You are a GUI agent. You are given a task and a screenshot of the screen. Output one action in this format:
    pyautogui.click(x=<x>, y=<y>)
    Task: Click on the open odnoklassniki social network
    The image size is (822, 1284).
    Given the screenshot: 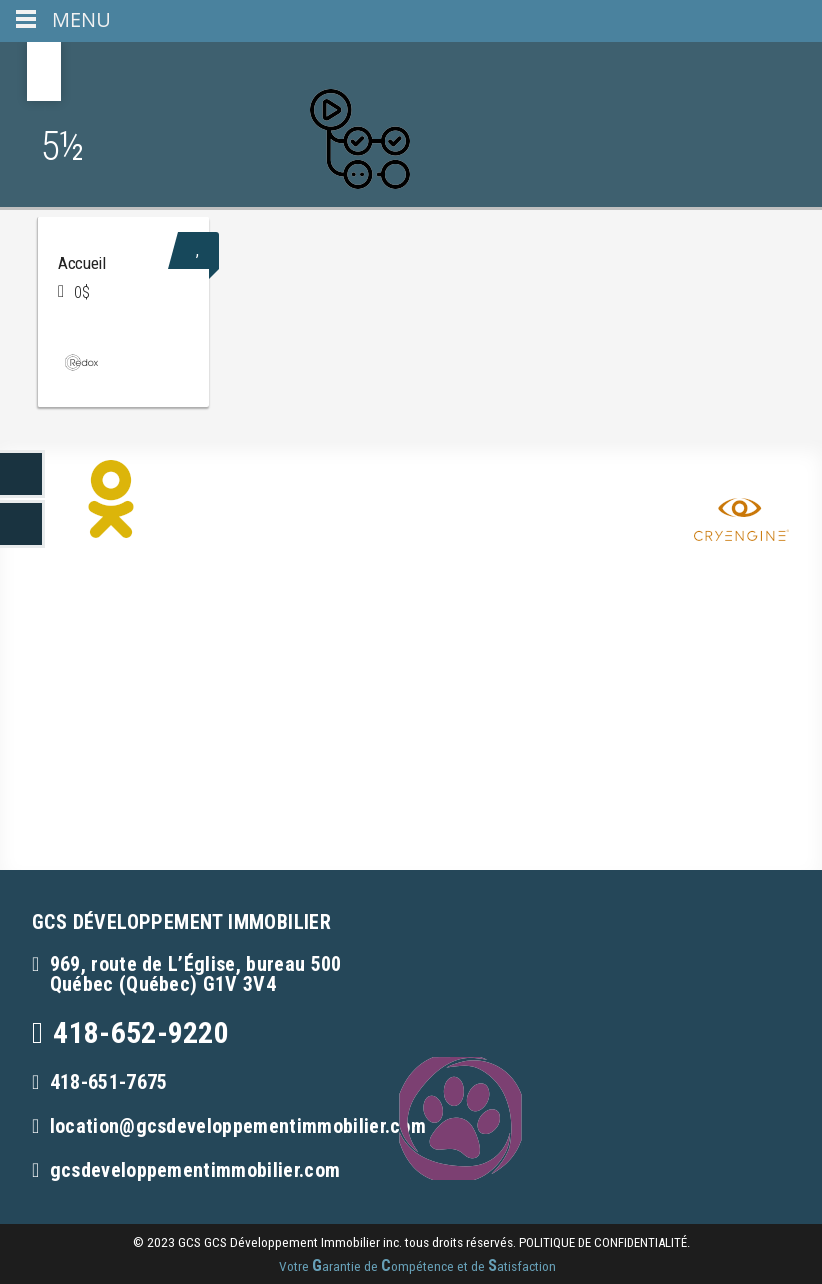 What is the action you would take?
    pyautogui.click(x=111, y=499)
    